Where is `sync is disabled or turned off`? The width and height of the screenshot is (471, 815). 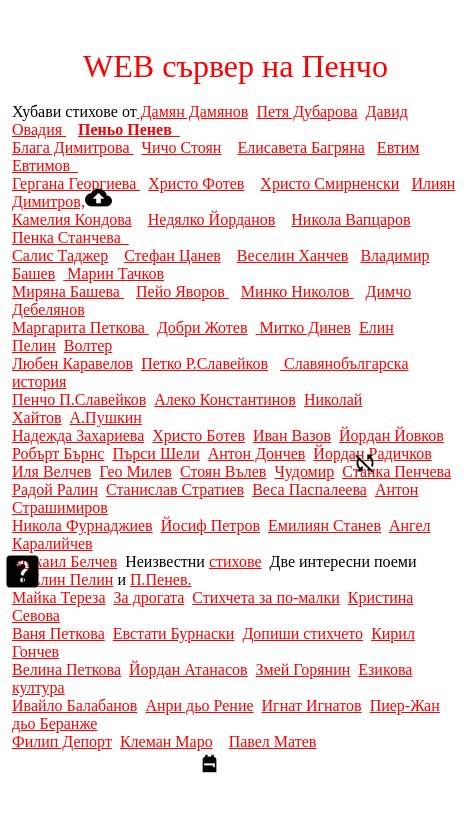 sync is disabled or turned off is located at coordinates (365, 463).